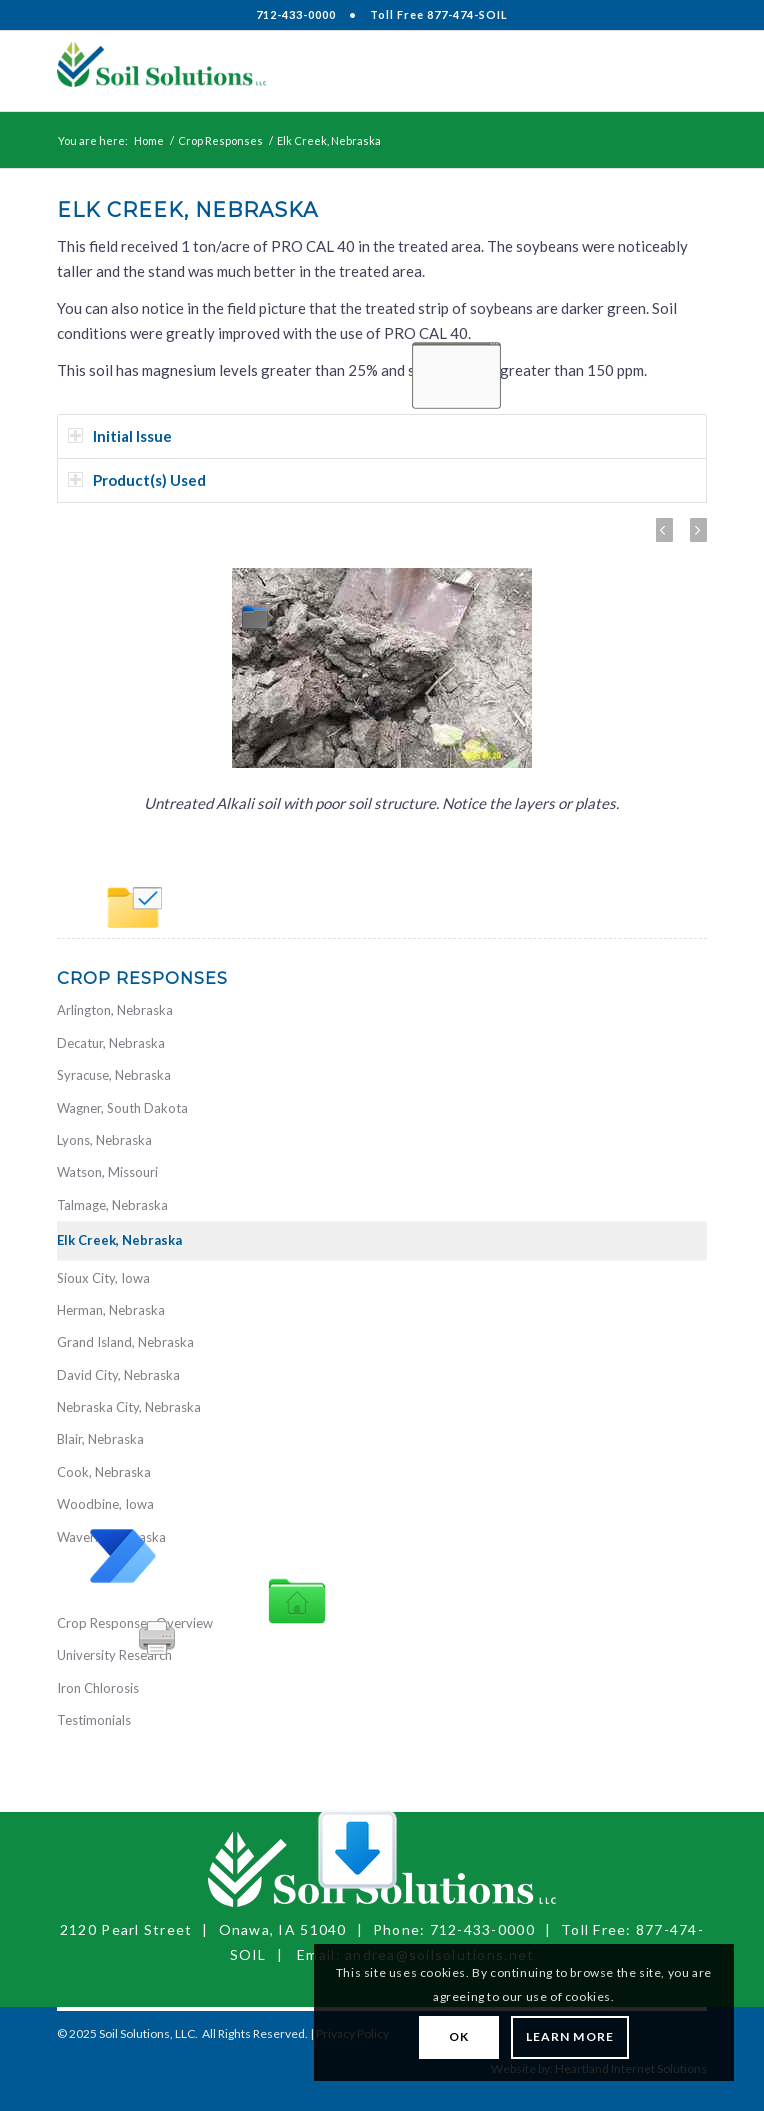 This screenshot has height=2111, width=764. I want to click on open your home folder, so click(297, 1601).